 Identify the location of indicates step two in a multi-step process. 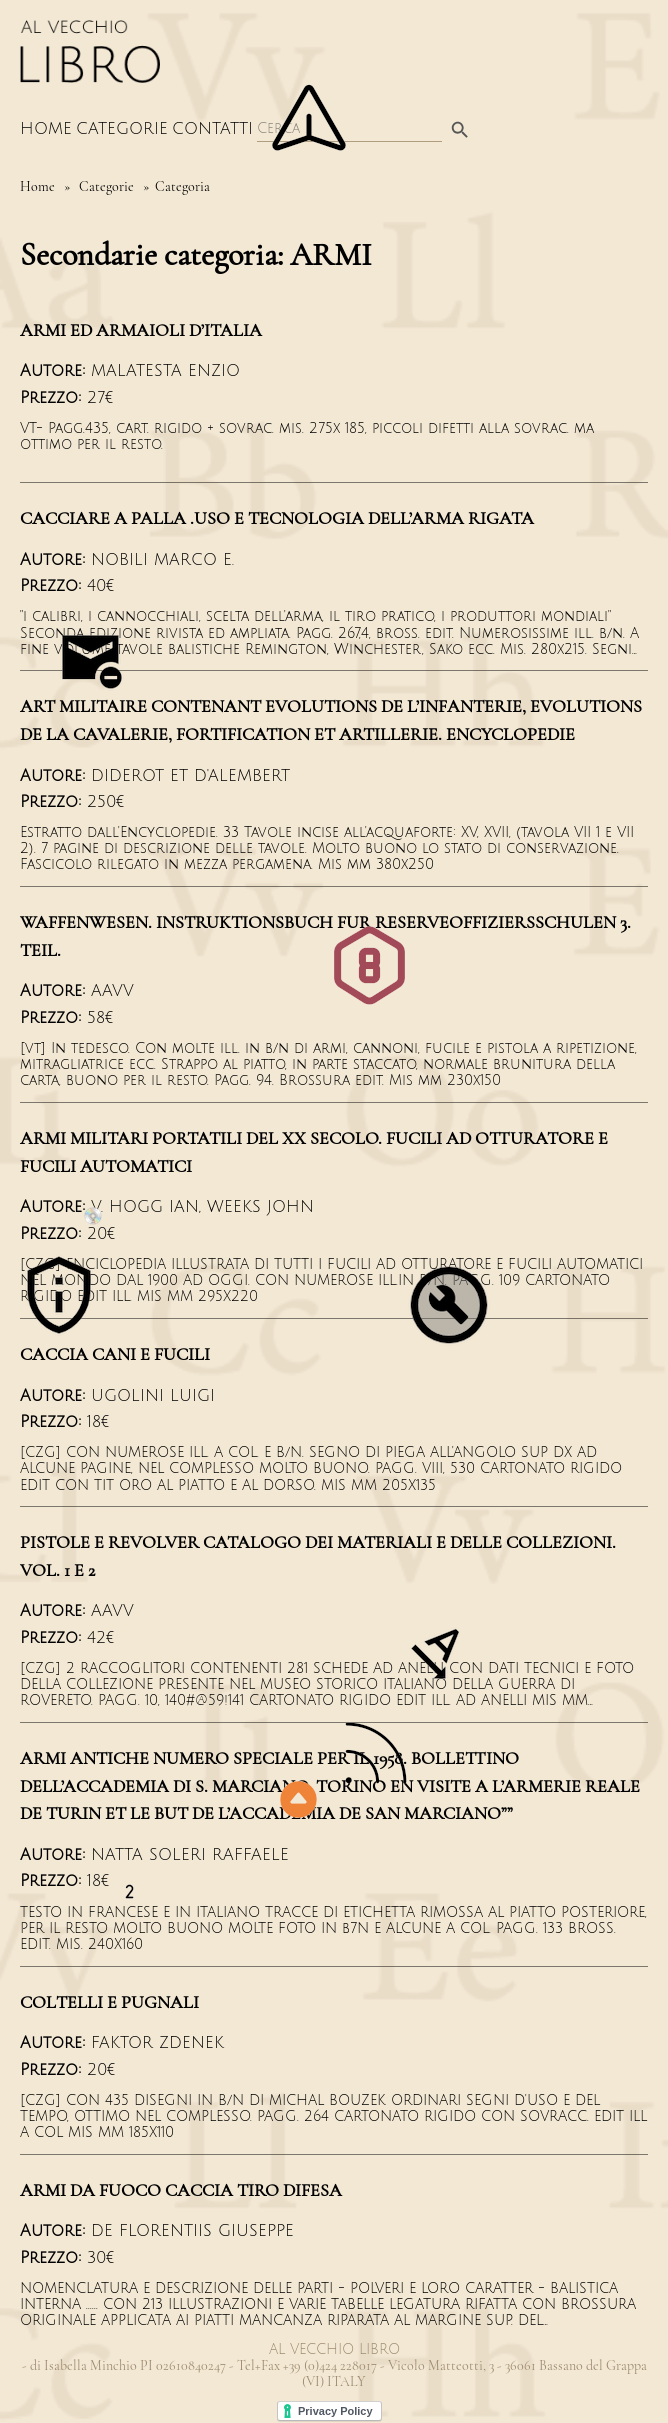
(129, 1891).